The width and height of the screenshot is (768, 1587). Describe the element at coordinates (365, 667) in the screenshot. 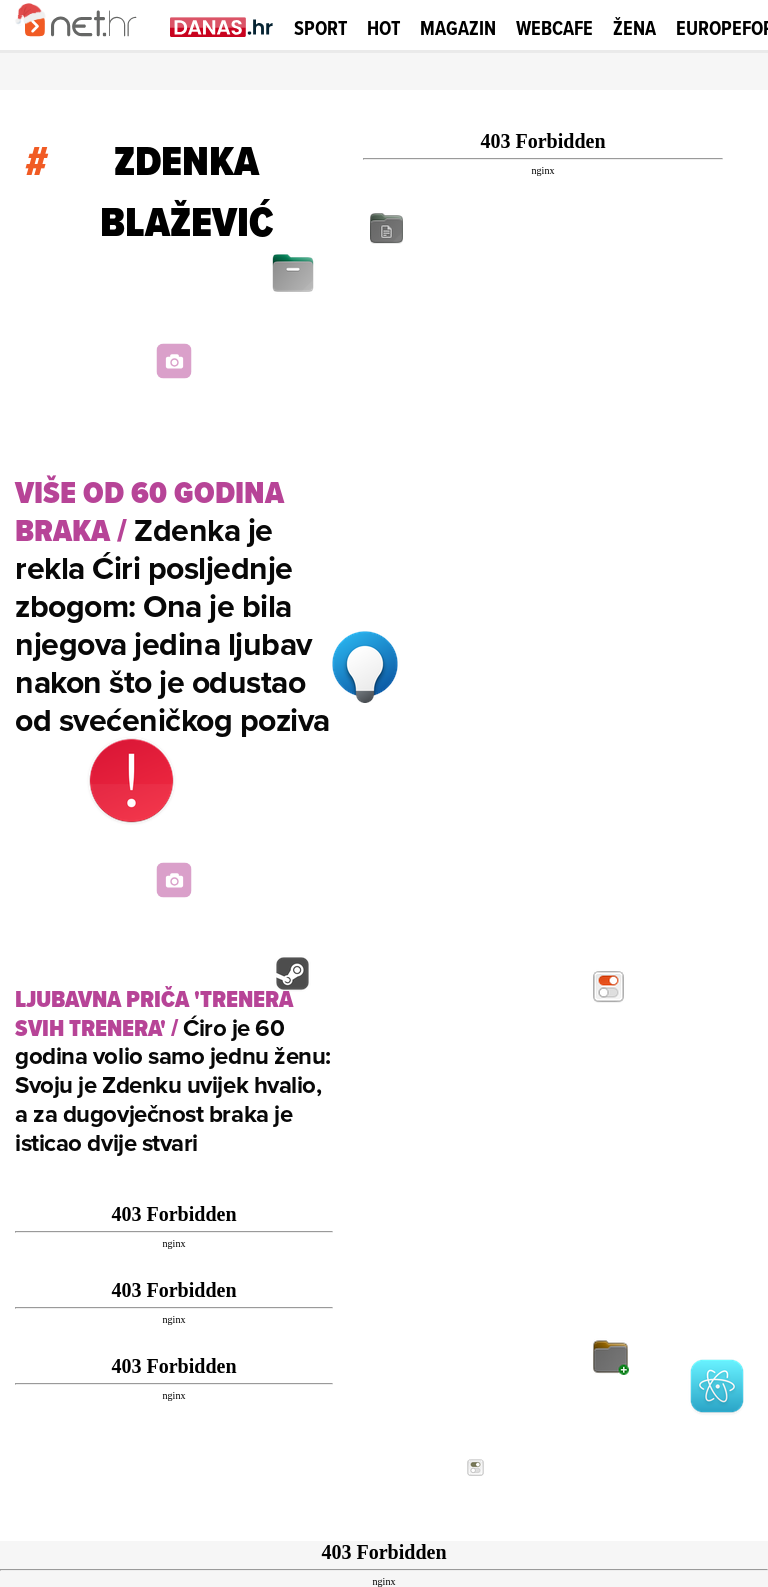

I see `open the tips app for helpful hints and tutorials` at that location.